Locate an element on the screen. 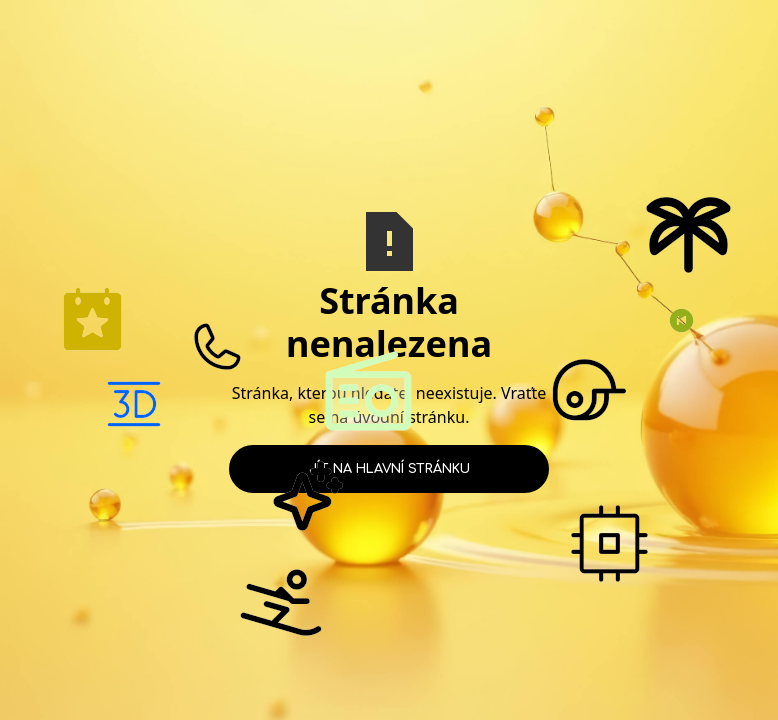  make a phone call is located at coordinates (216, 347).